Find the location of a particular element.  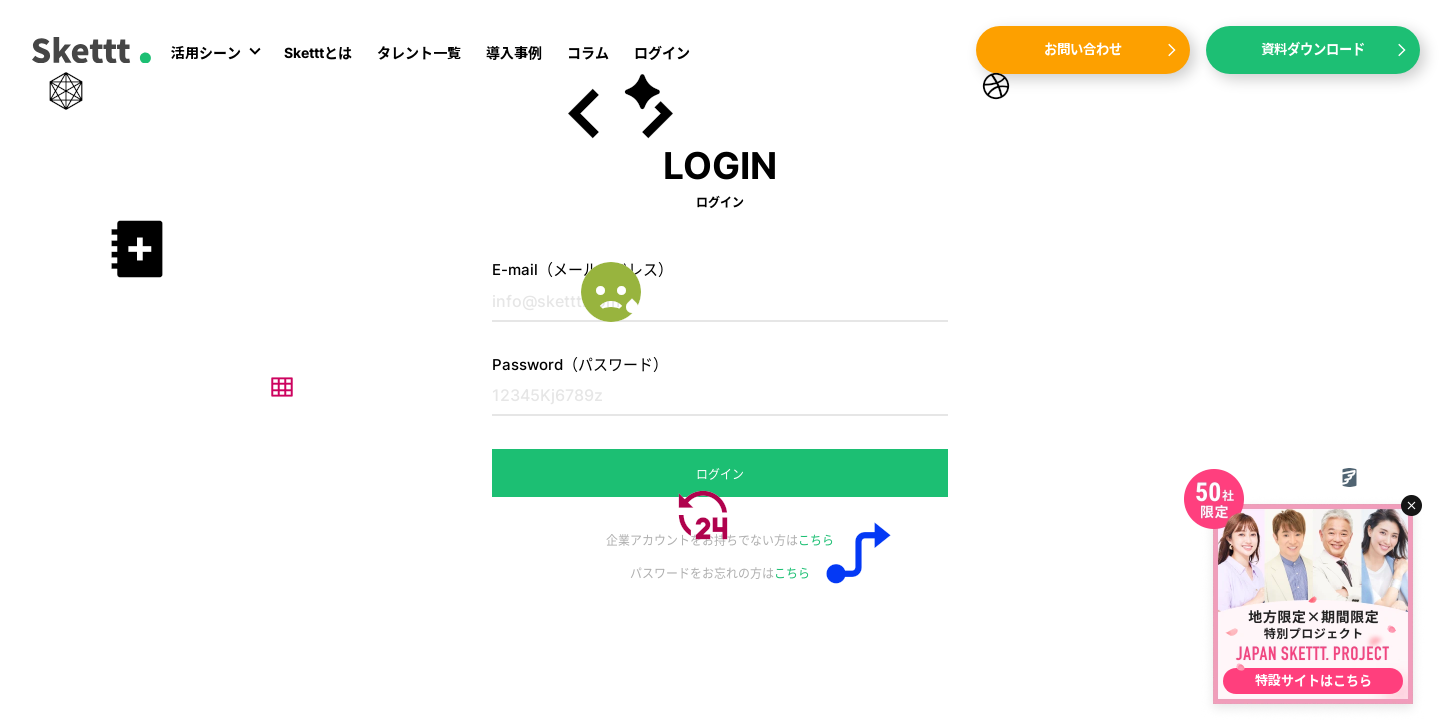

access your health records is located at coordinates (137, 249).